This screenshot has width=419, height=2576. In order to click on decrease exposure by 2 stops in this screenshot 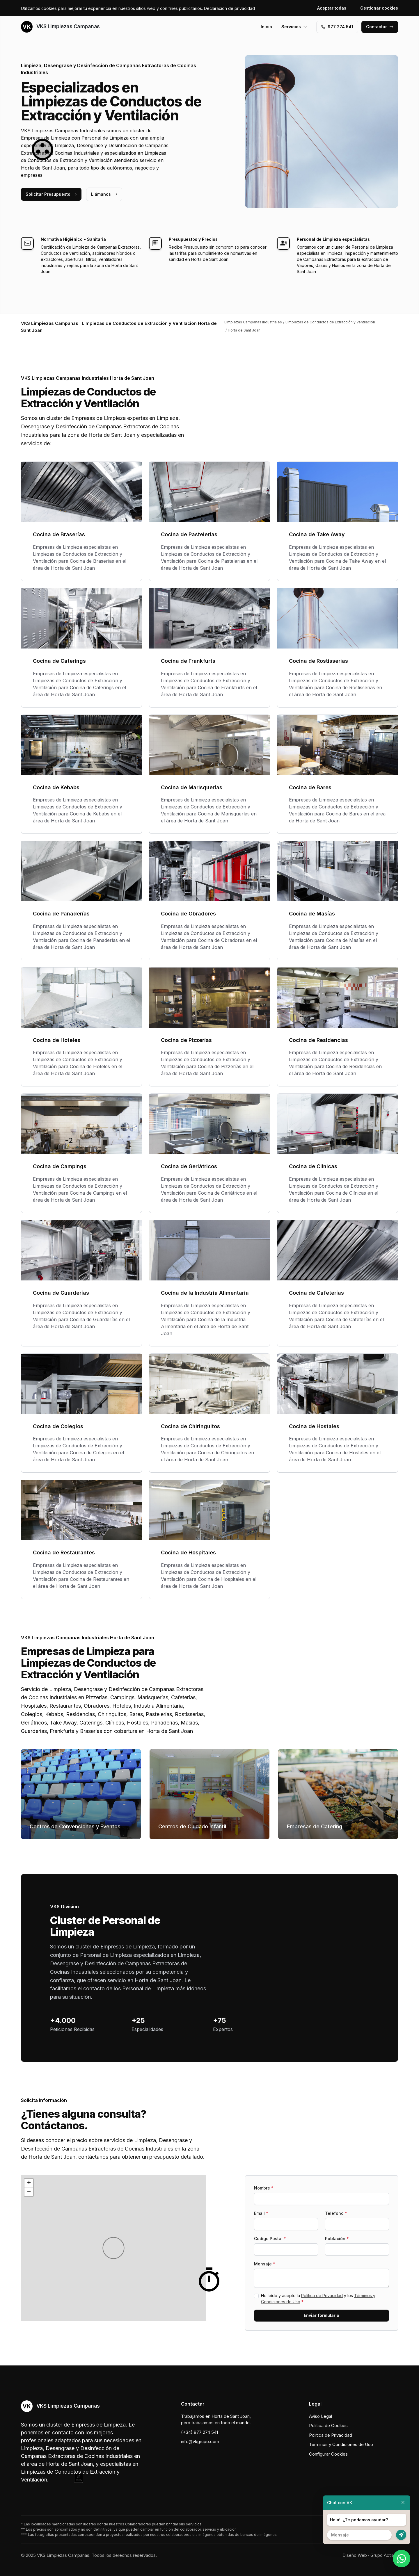, I will do `click(69, 1140)`.